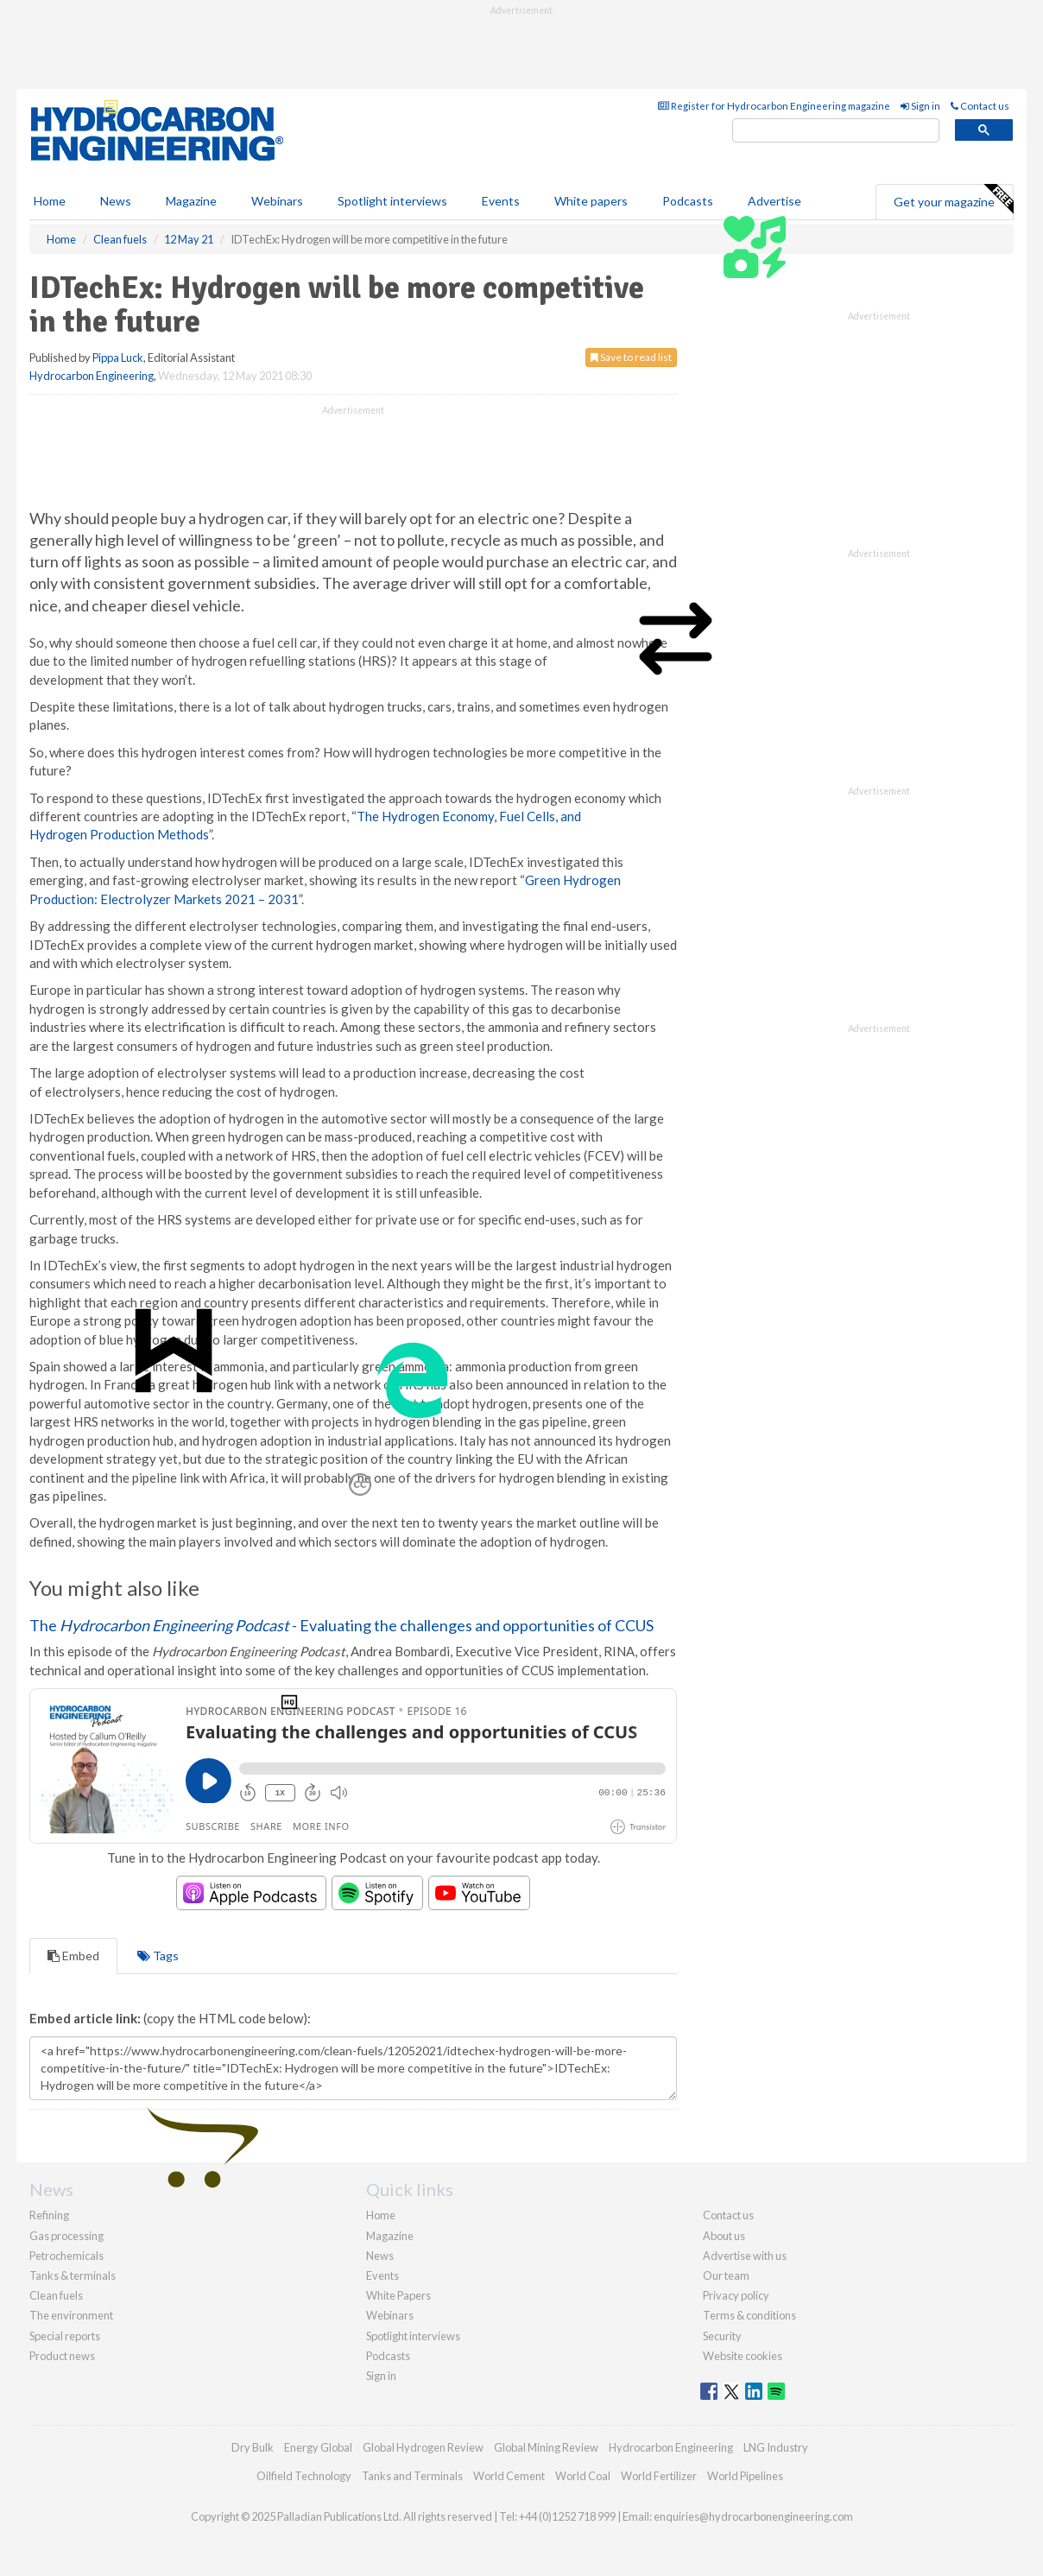 This screenshot has width=1043, height=2576. What do you see at coordinates (202, 2147) in the screenshot?
I see `visit the OpenCart e-commerce platform` at bounding box center [202, 2147].